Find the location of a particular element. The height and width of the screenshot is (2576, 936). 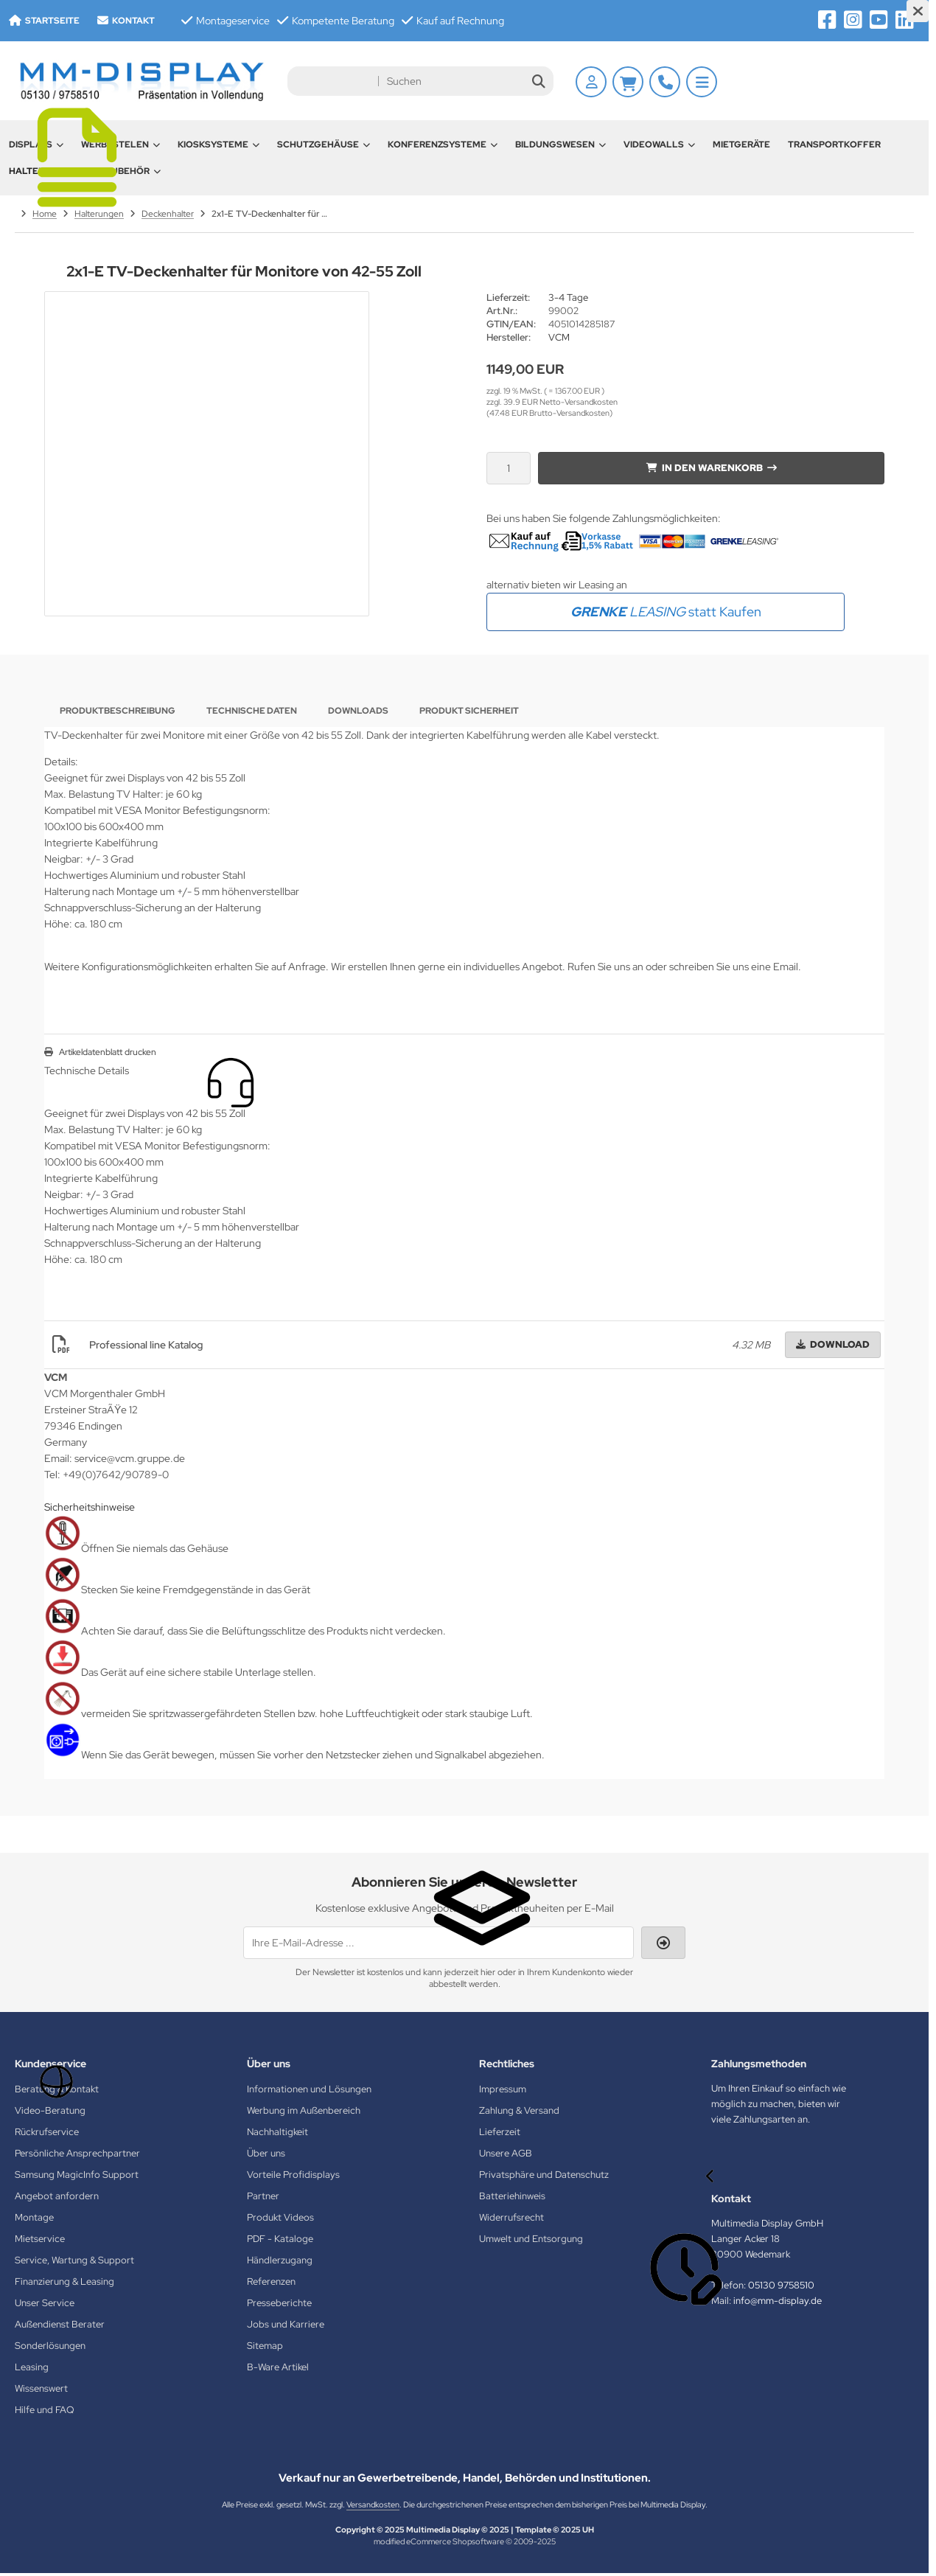

contact customer support is located at coordinates (231, 1081).